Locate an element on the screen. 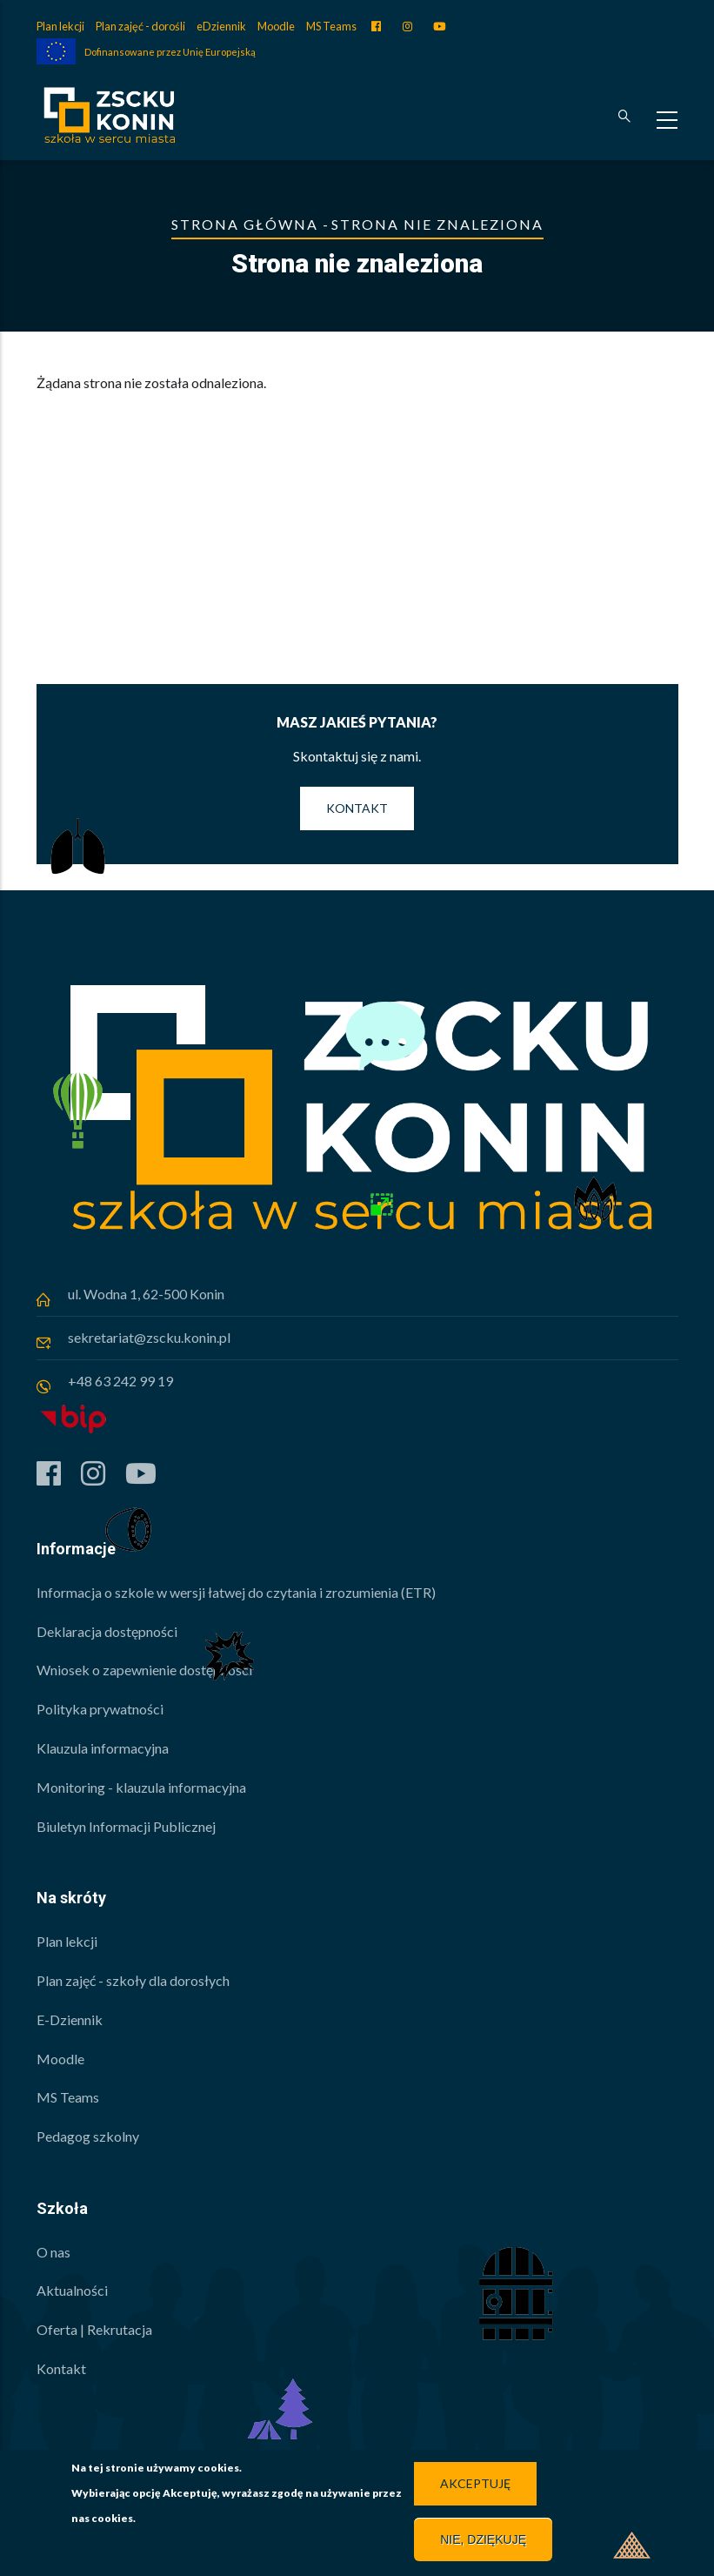  set up camp in a forest area is located at coordinates (280, 2409).